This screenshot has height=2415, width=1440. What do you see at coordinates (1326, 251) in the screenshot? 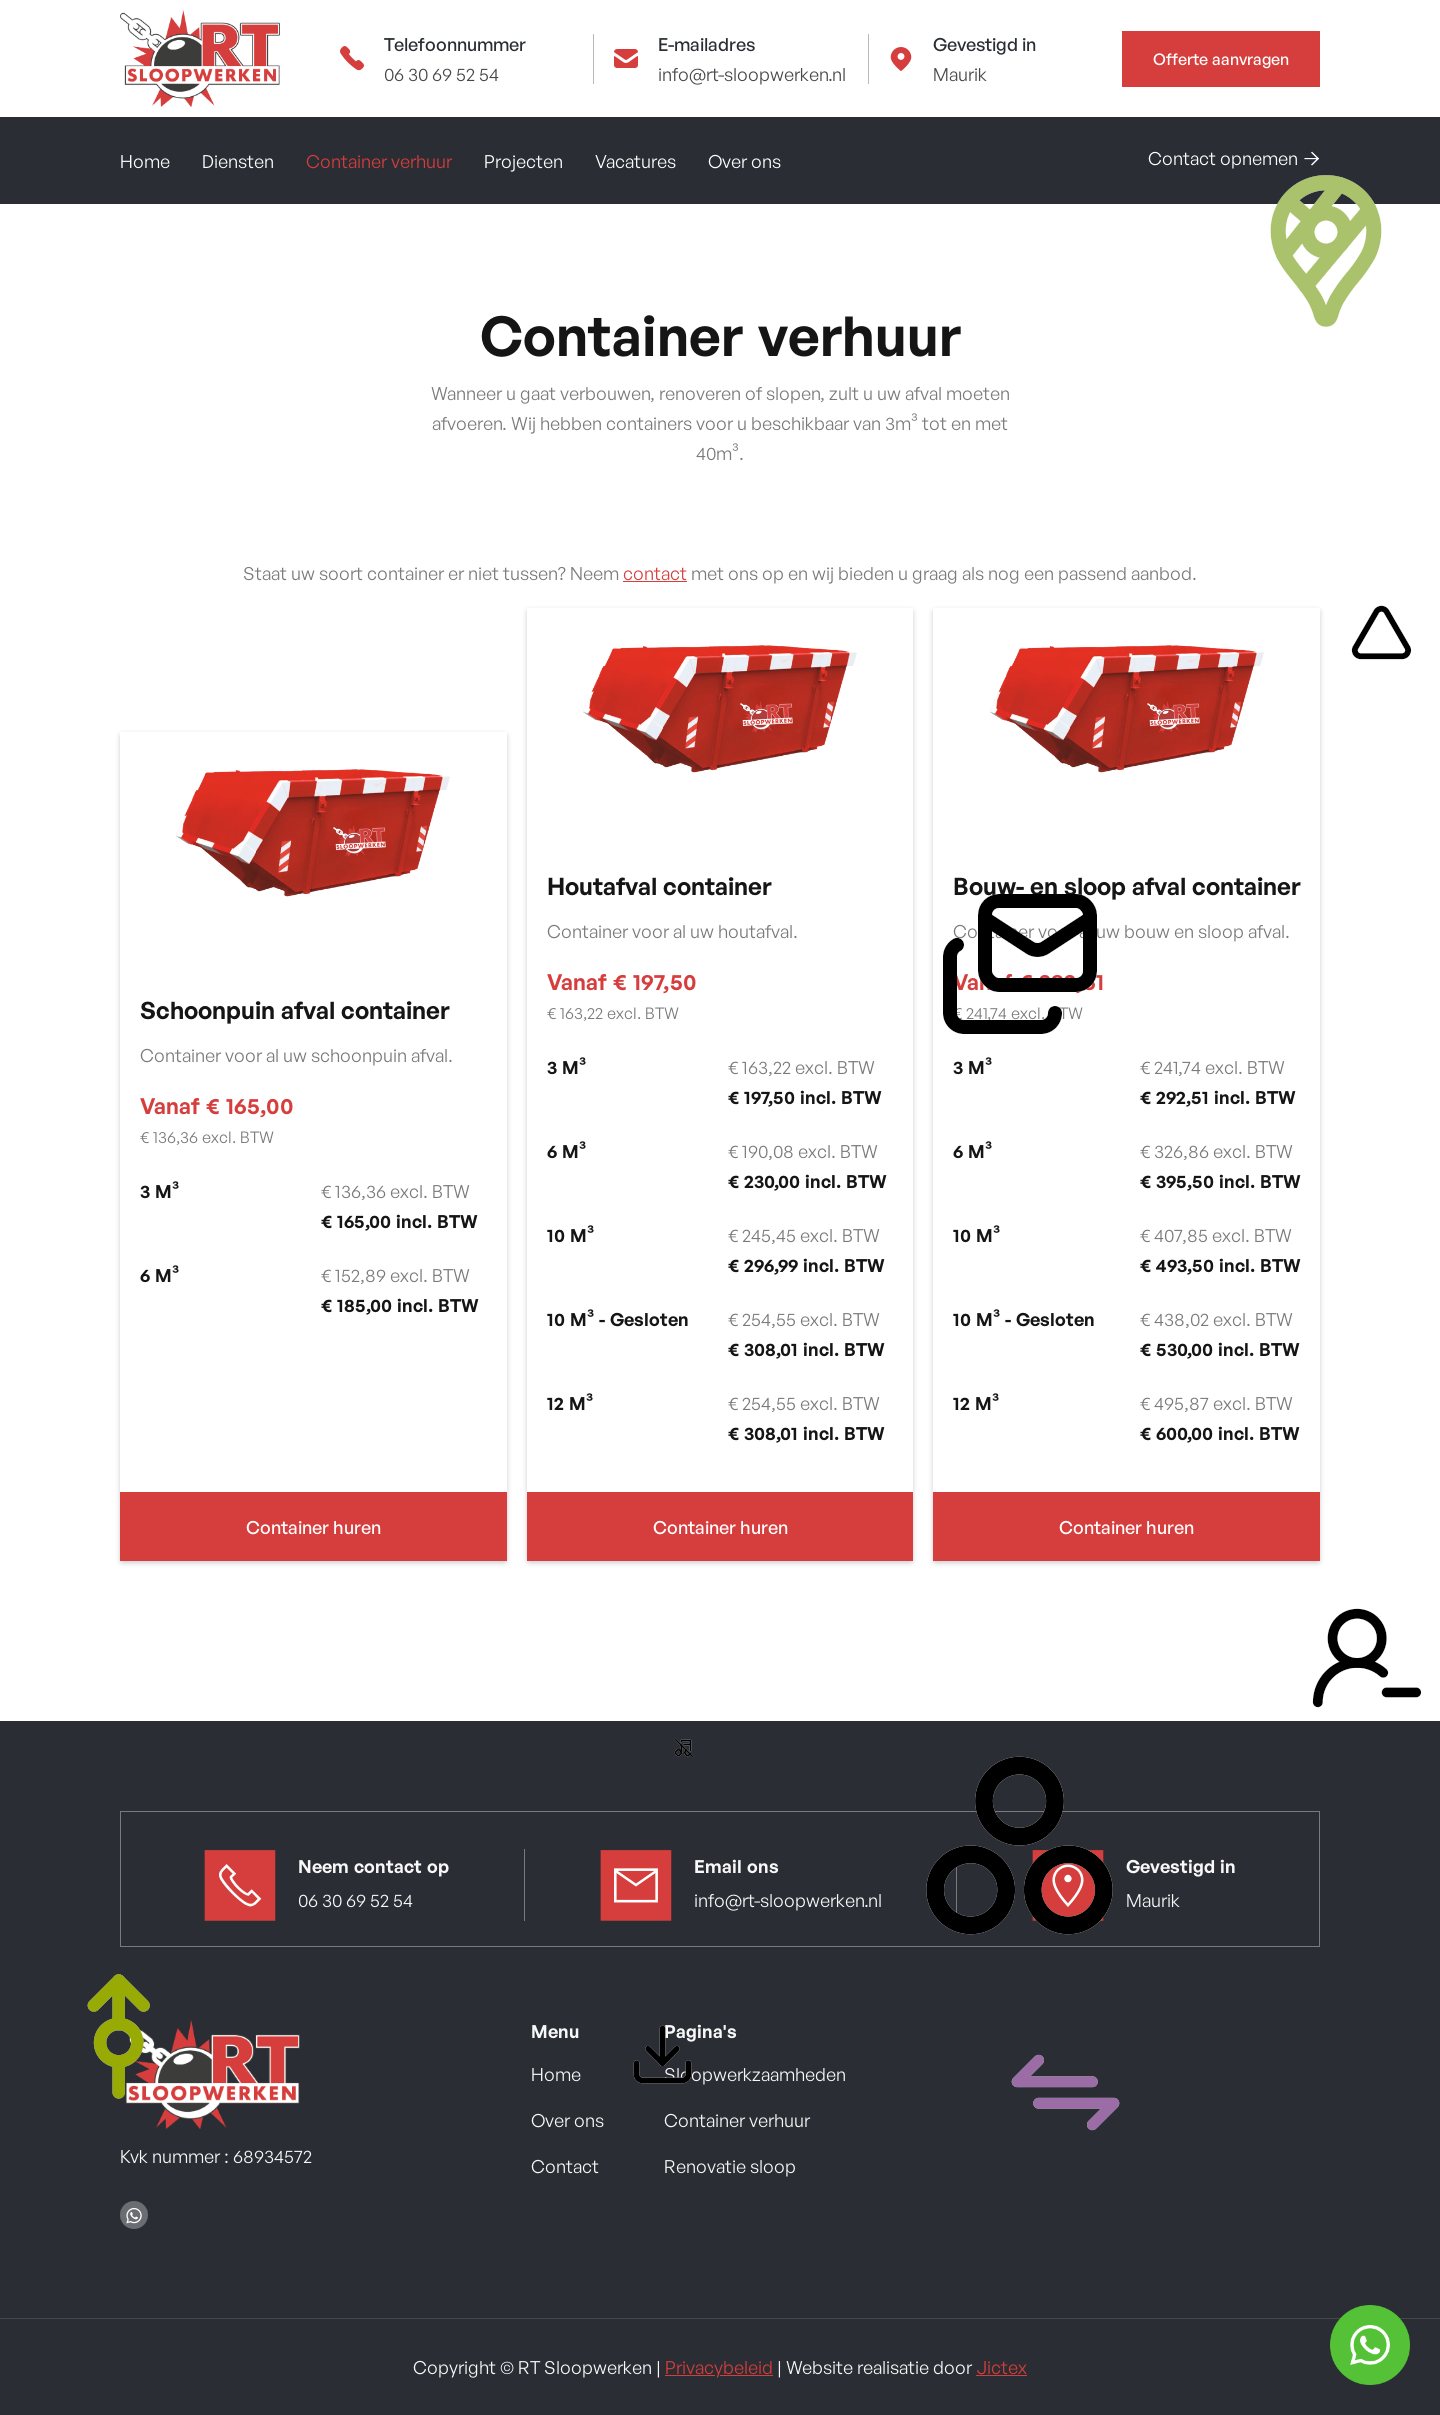
I see `open google maps` at bounding box center [1326, 251].